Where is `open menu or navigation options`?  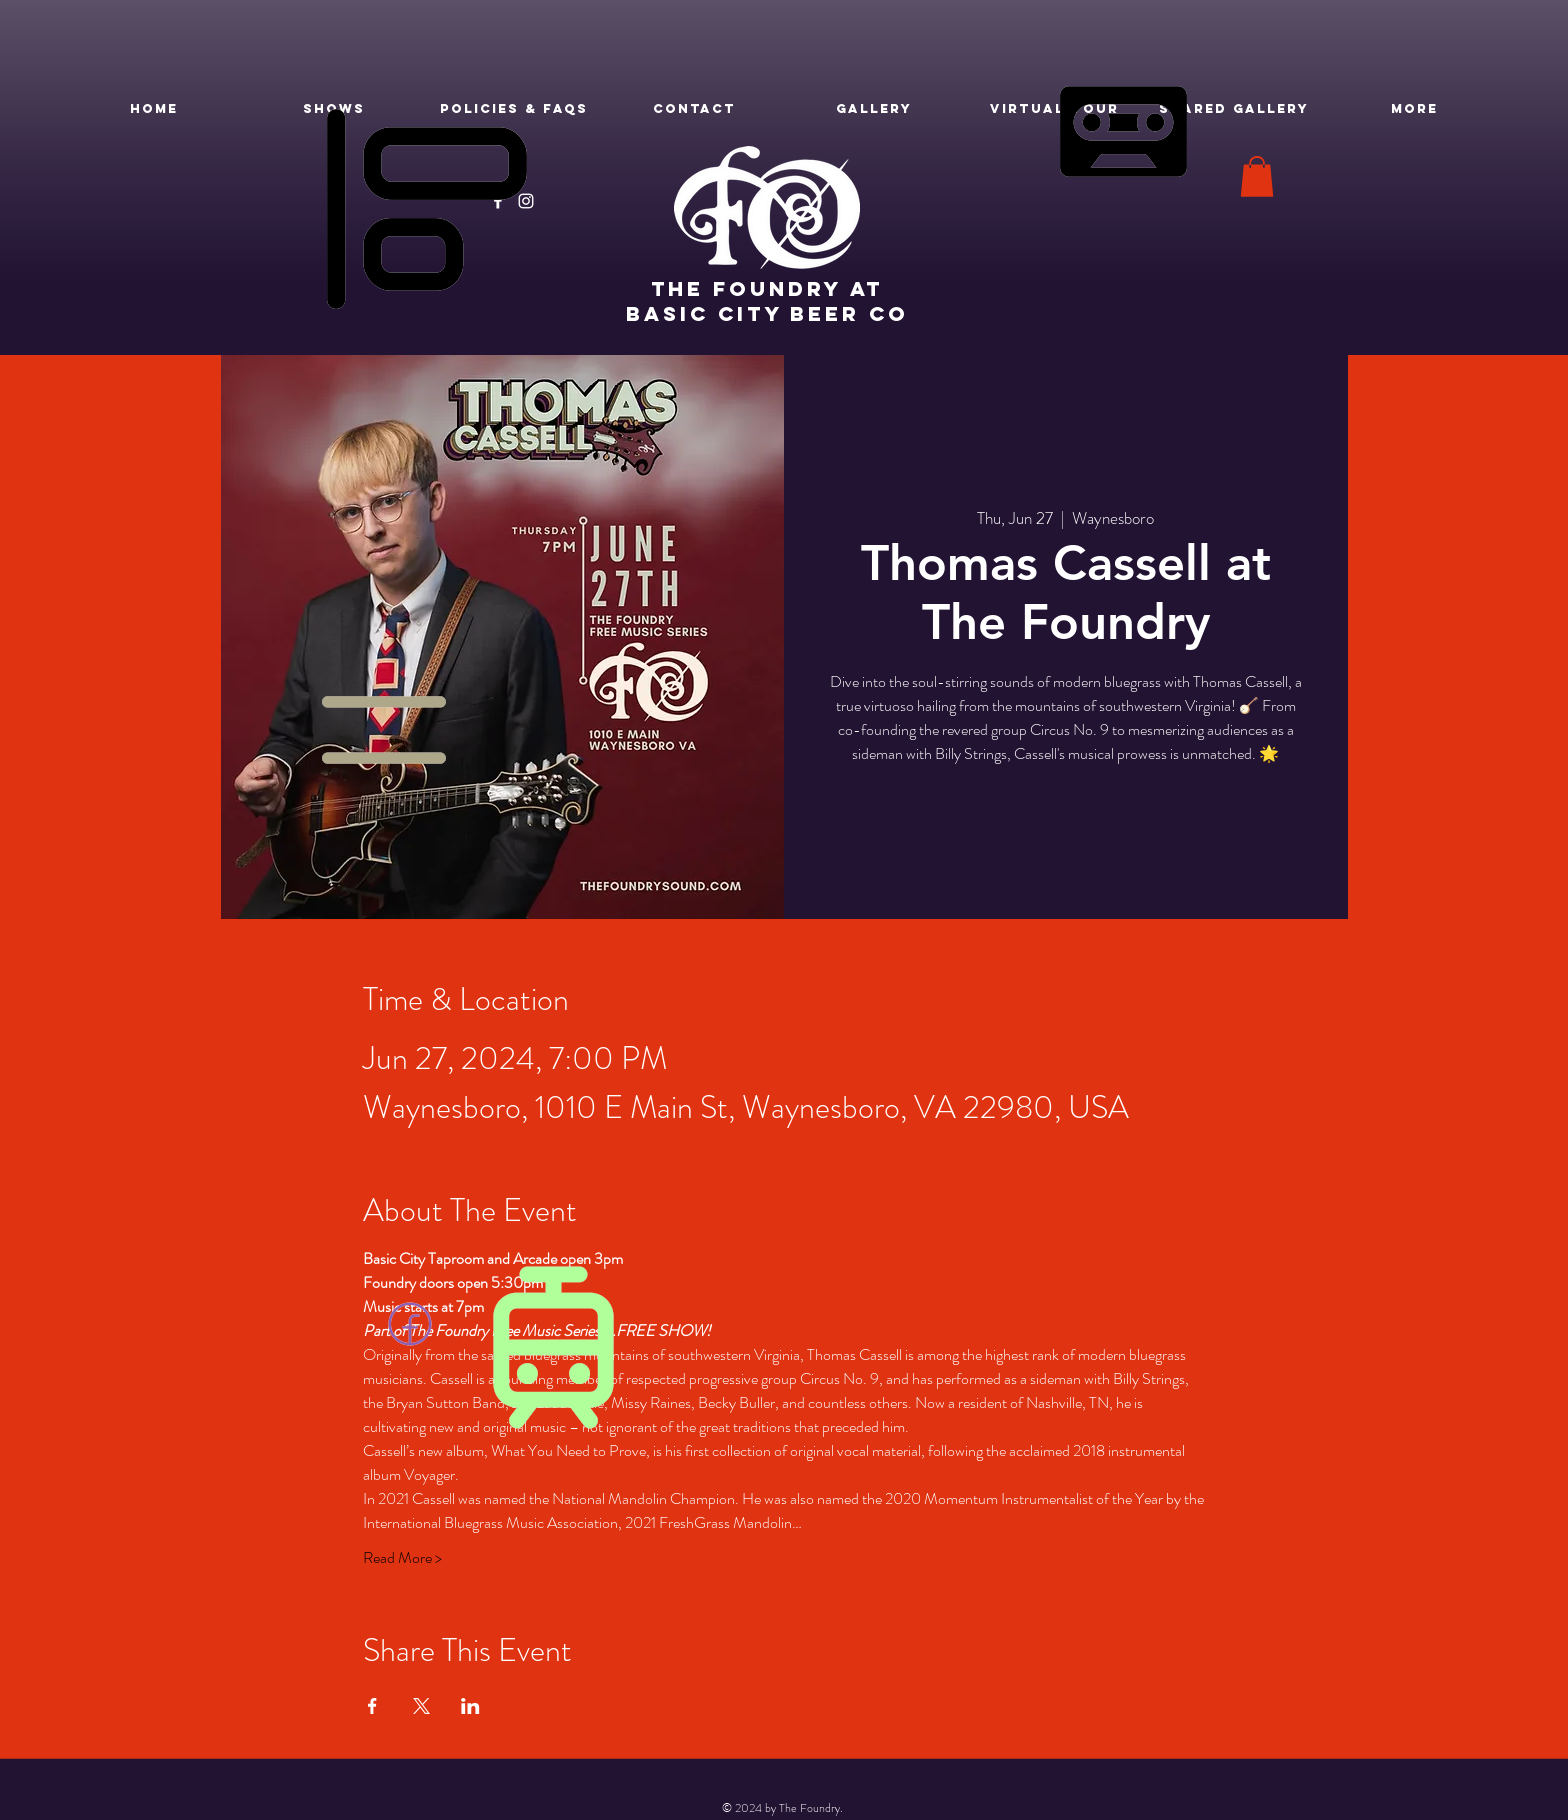 open menu or navigation options is located at coordinates (384, 730).